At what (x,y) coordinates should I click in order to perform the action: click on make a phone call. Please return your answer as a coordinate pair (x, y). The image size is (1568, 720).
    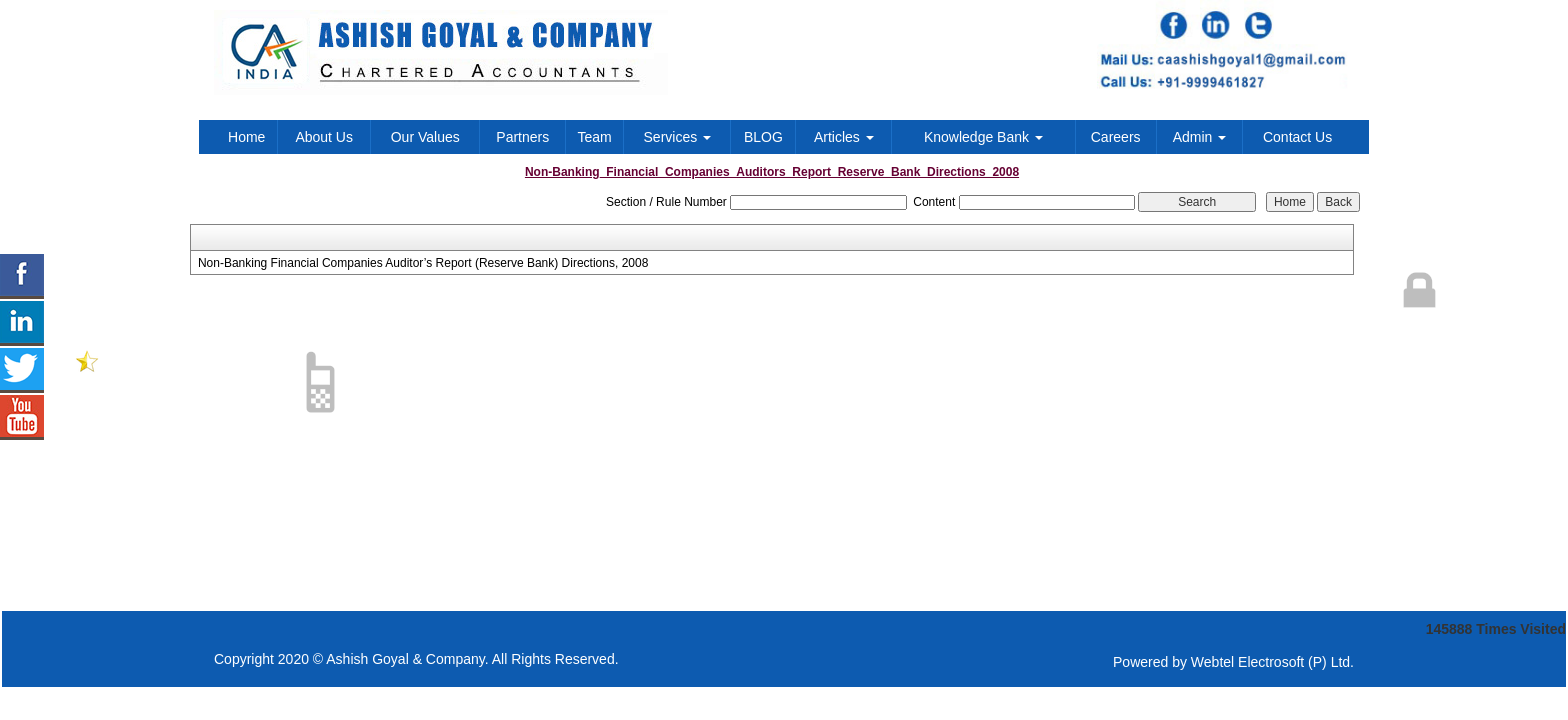
    Looking at the image, I should click on (320, 384).